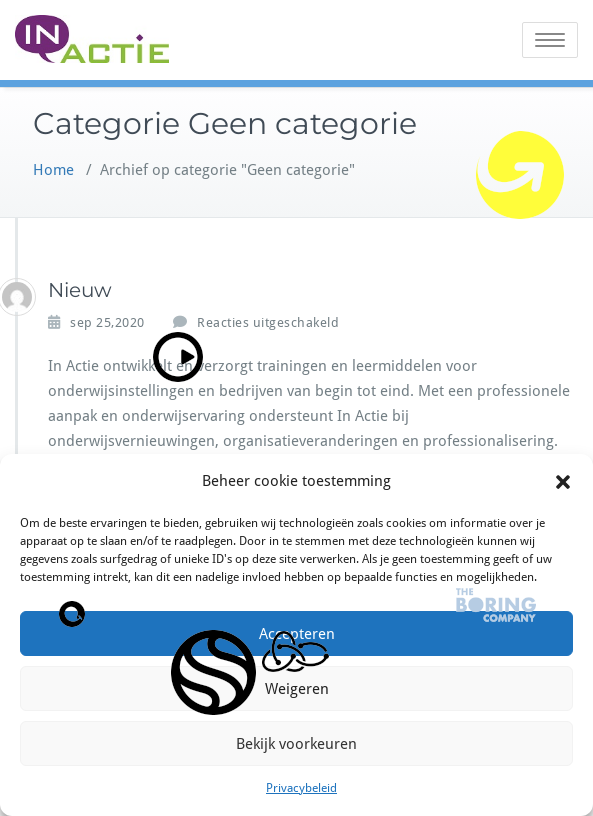 The height and width of the screenshot is (816, 593). What do you see at coordinates (178, 357) in the screenshot?
I see `steinberg brand logo` at bounding box center [178, 357].